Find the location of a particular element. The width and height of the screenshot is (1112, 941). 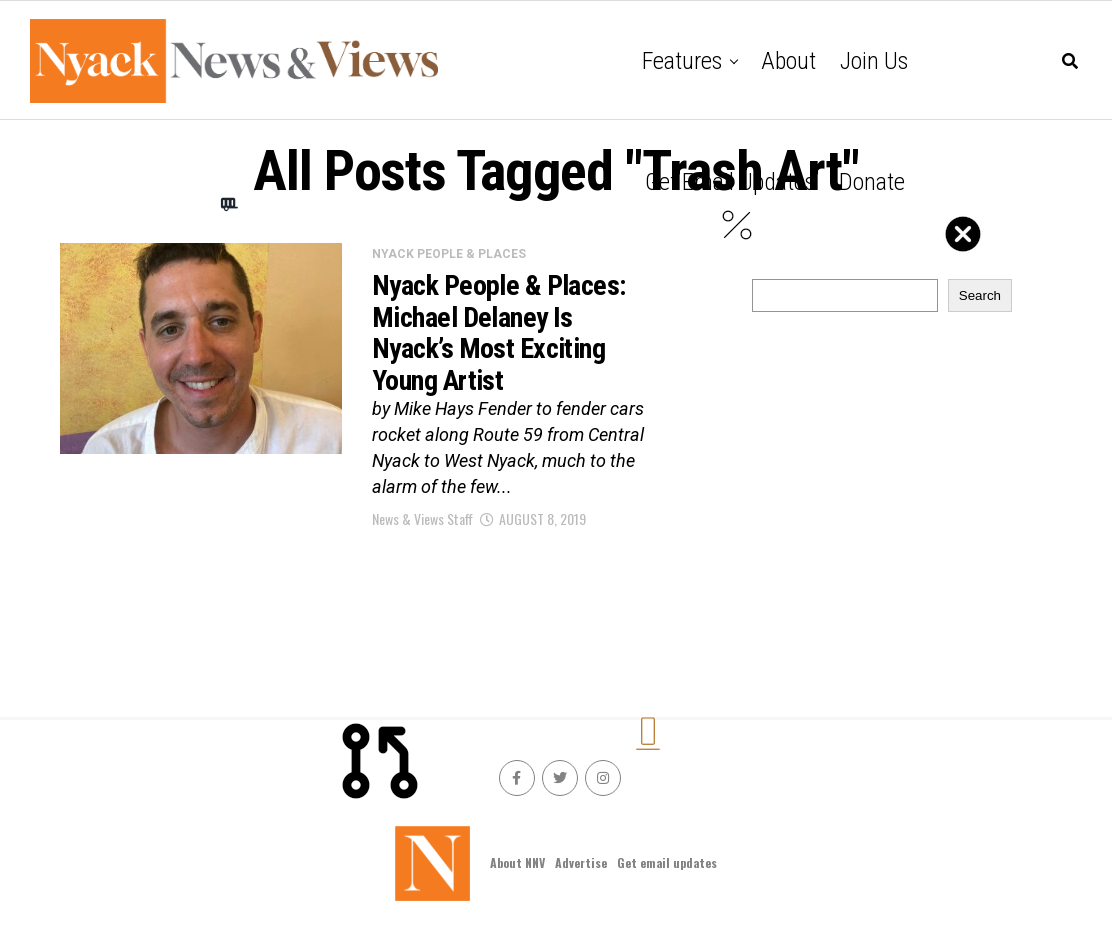

view trailer or towing equipment options is located at coordinates (229, 204).